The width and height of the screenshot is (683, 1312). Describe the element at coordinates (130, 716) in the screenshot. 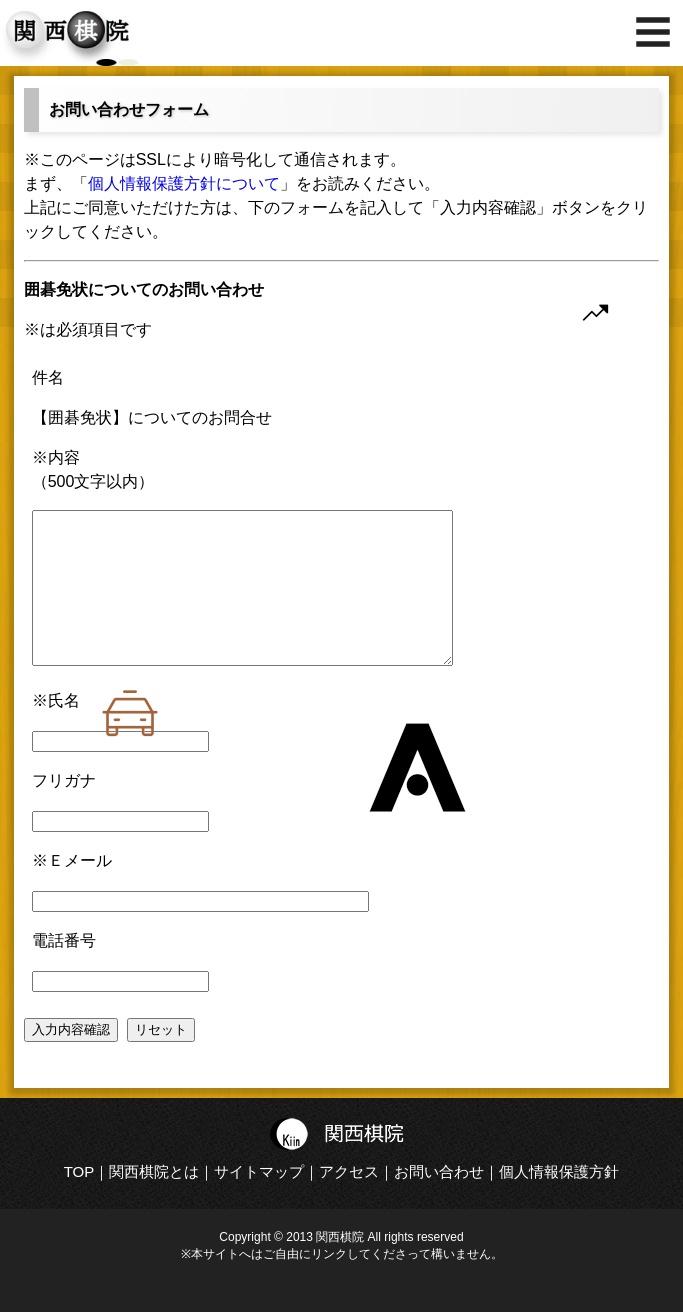

I see `contact or locate emergency services` at that location.